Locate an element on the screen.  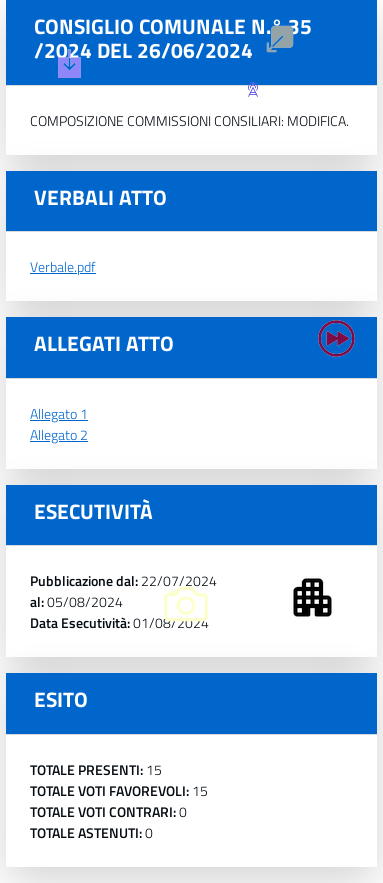
skip forward or fast-forward media playback is located at coordinates (336, 338).